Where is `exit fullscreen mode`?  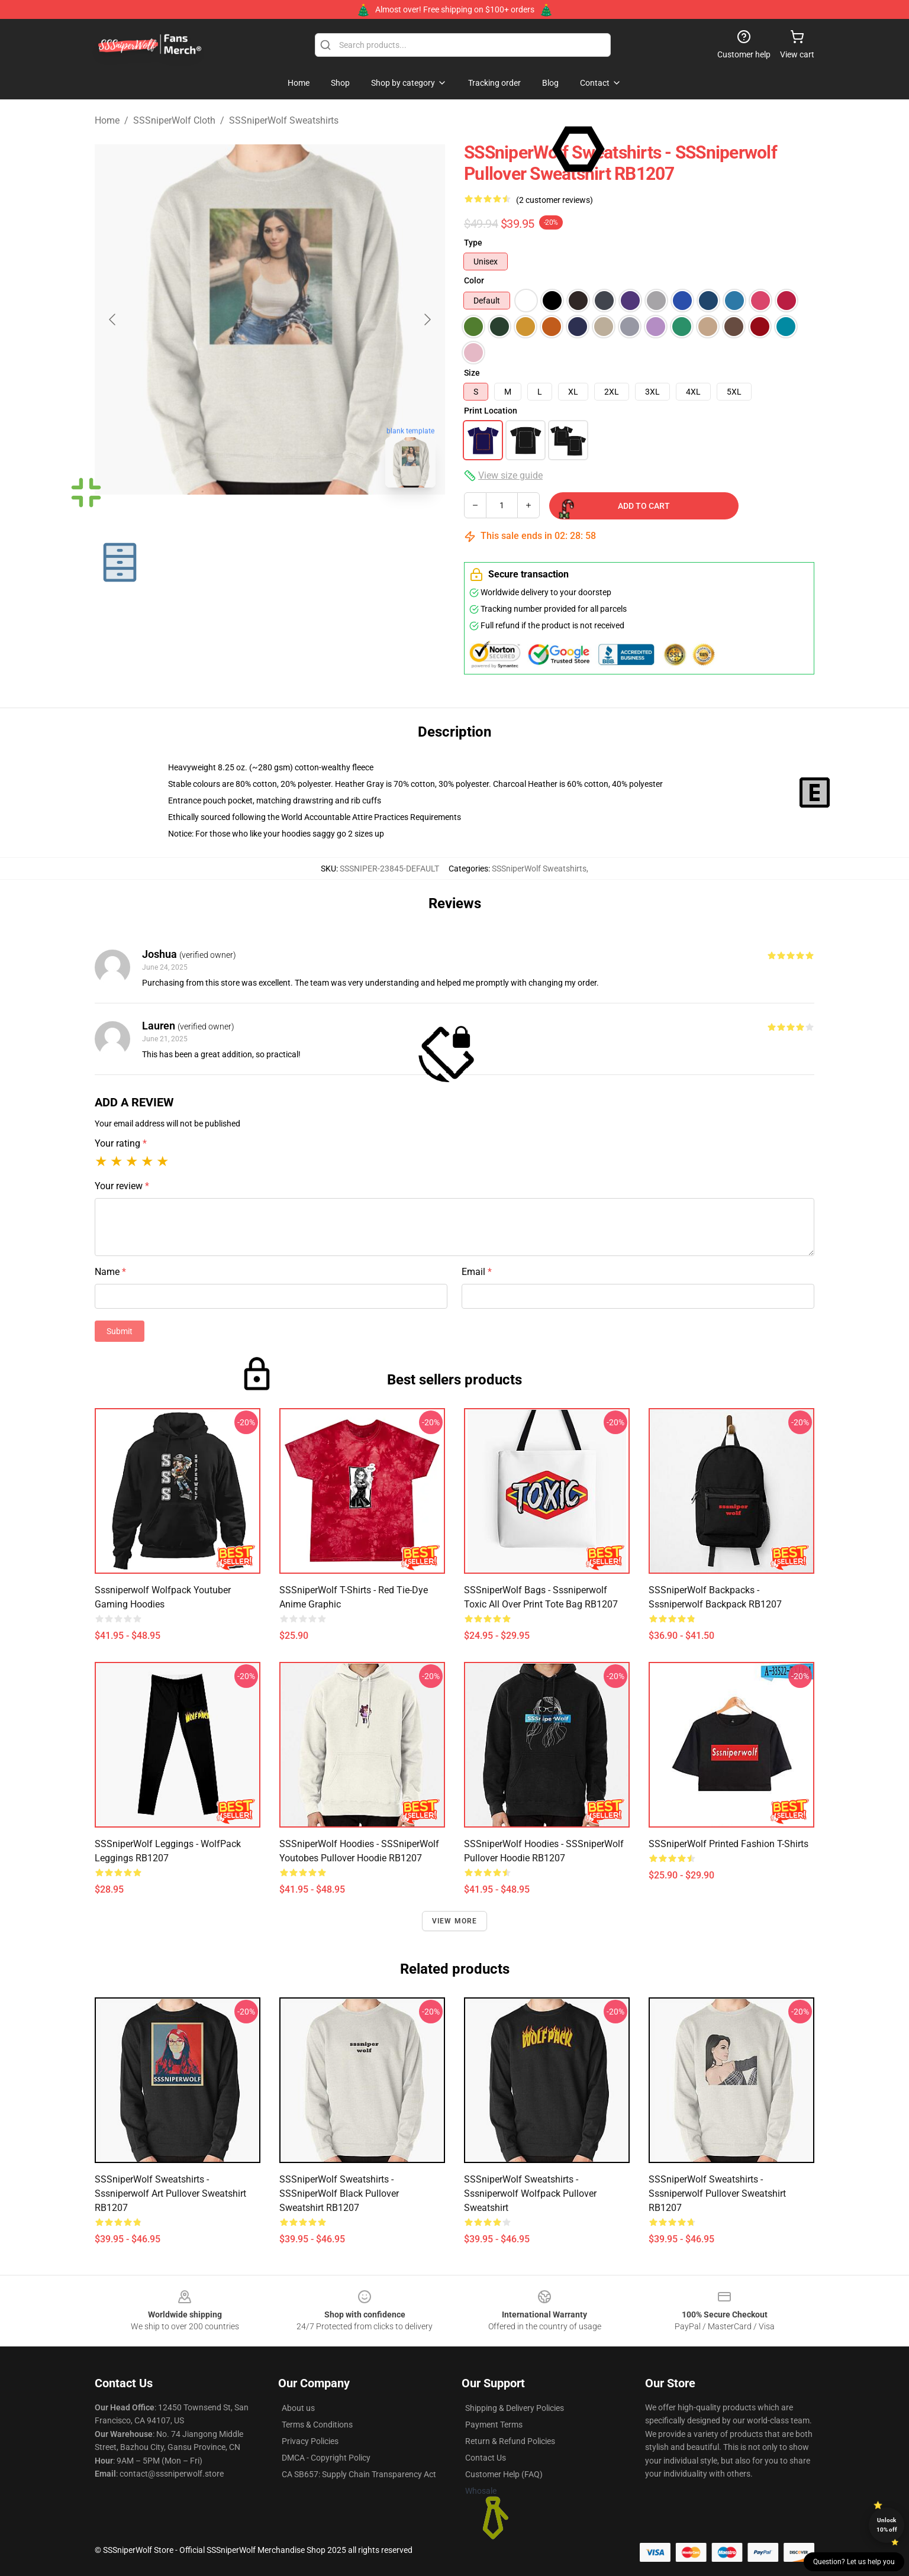
exit fullscreen mode is located at coordinates (86, 492).